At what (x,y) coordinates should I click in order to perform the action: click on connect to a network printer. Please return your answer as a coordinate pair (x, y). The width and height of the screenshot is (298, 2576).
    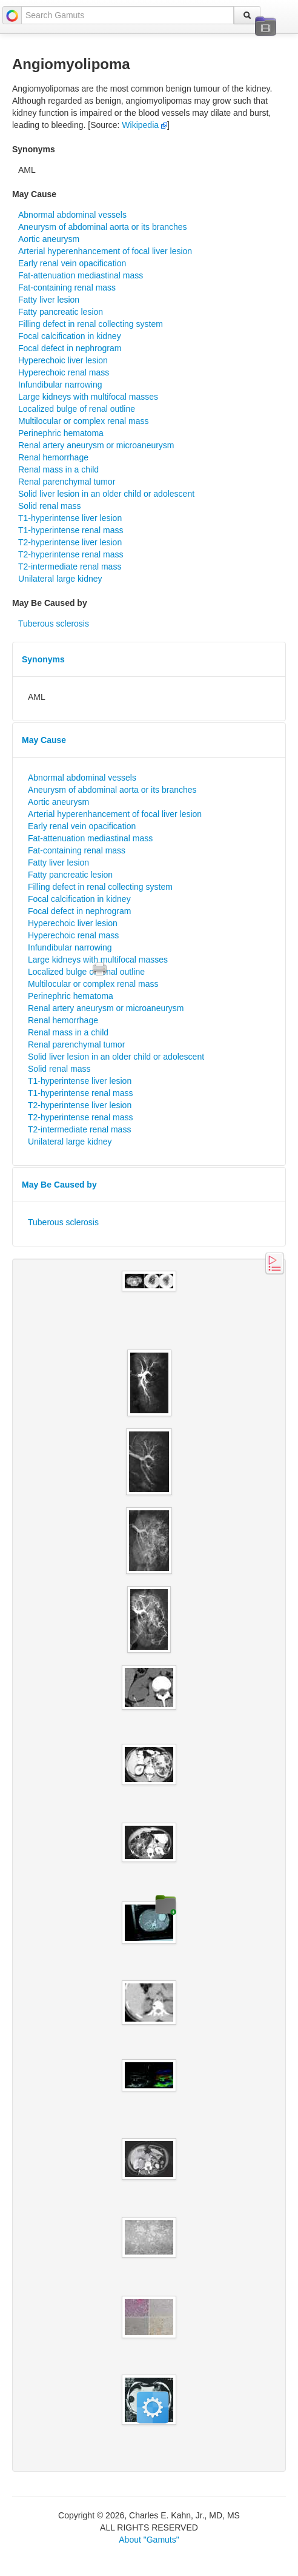
    Looking at the image, I should click on (99, 969).